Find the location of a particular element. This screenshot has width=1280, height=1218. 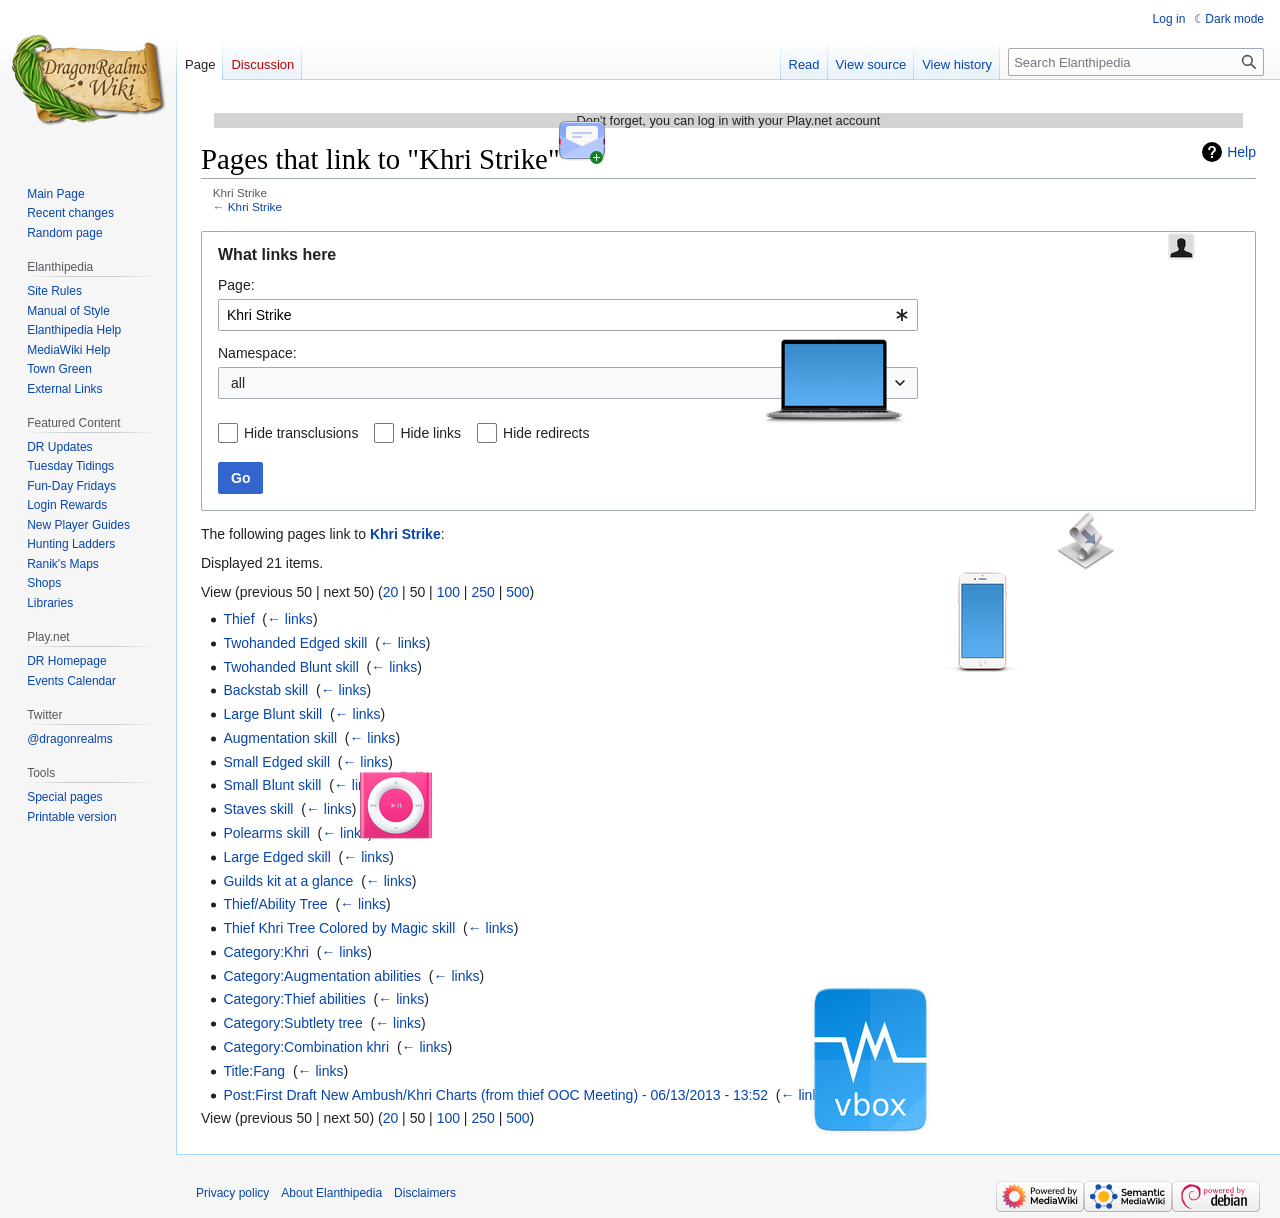

virtualbox virtual machine configuration file is located at coordinates (870, 1059).